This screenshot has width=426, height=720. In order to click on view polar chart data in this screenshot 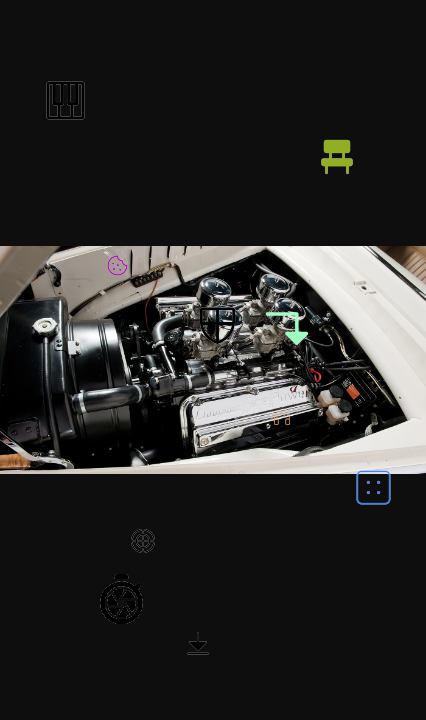, I will do `click(143, 541)`.